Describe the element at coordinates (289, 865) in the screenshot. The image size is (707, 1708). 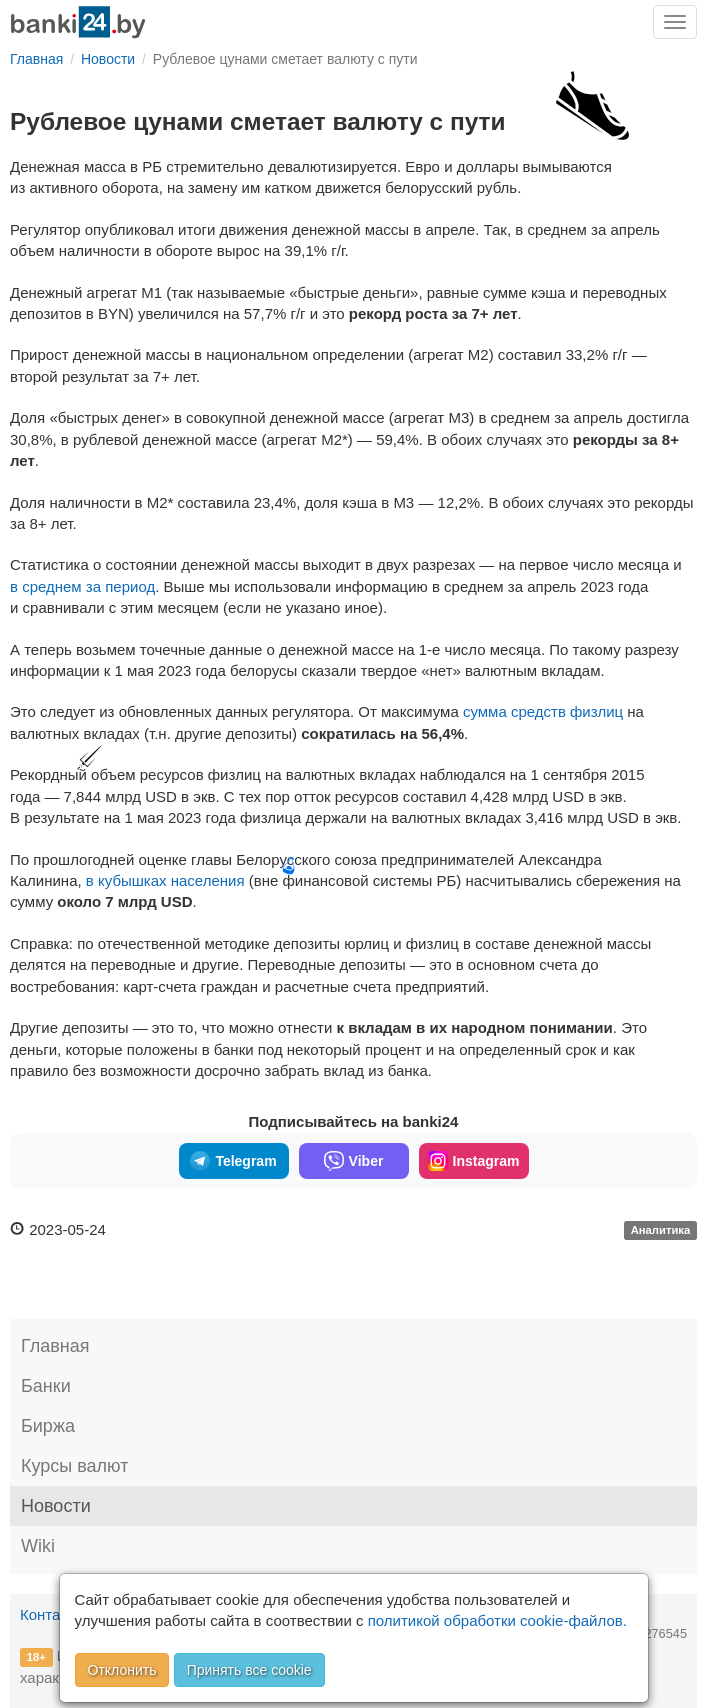
I see `select a potion or consumable item` at that location.